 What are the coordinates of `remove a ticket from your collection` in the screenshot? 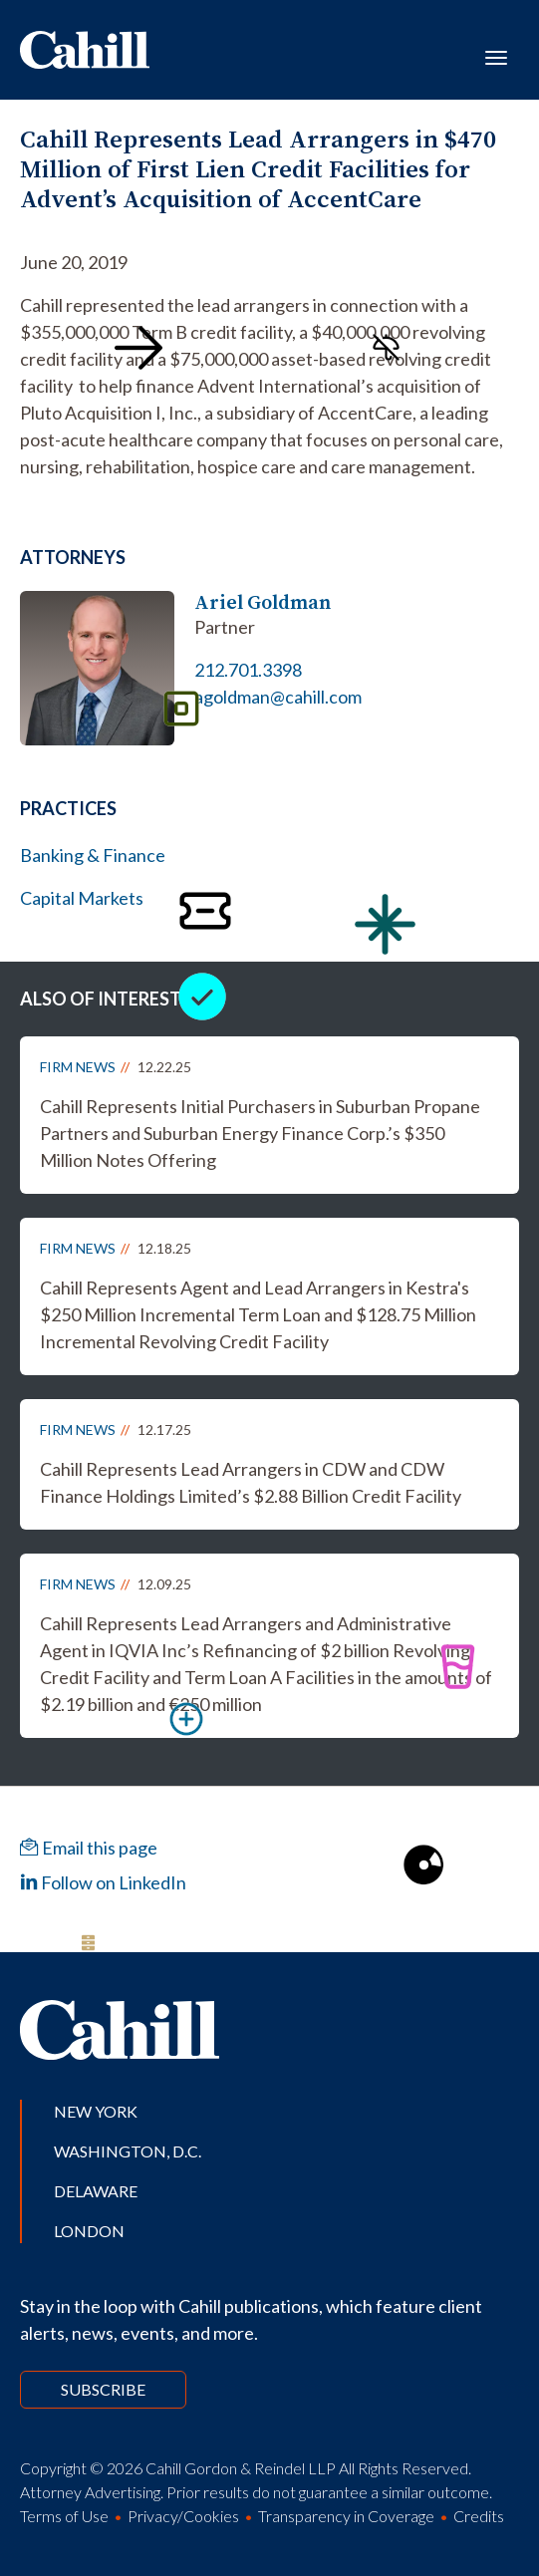 It's located at (205, 911).